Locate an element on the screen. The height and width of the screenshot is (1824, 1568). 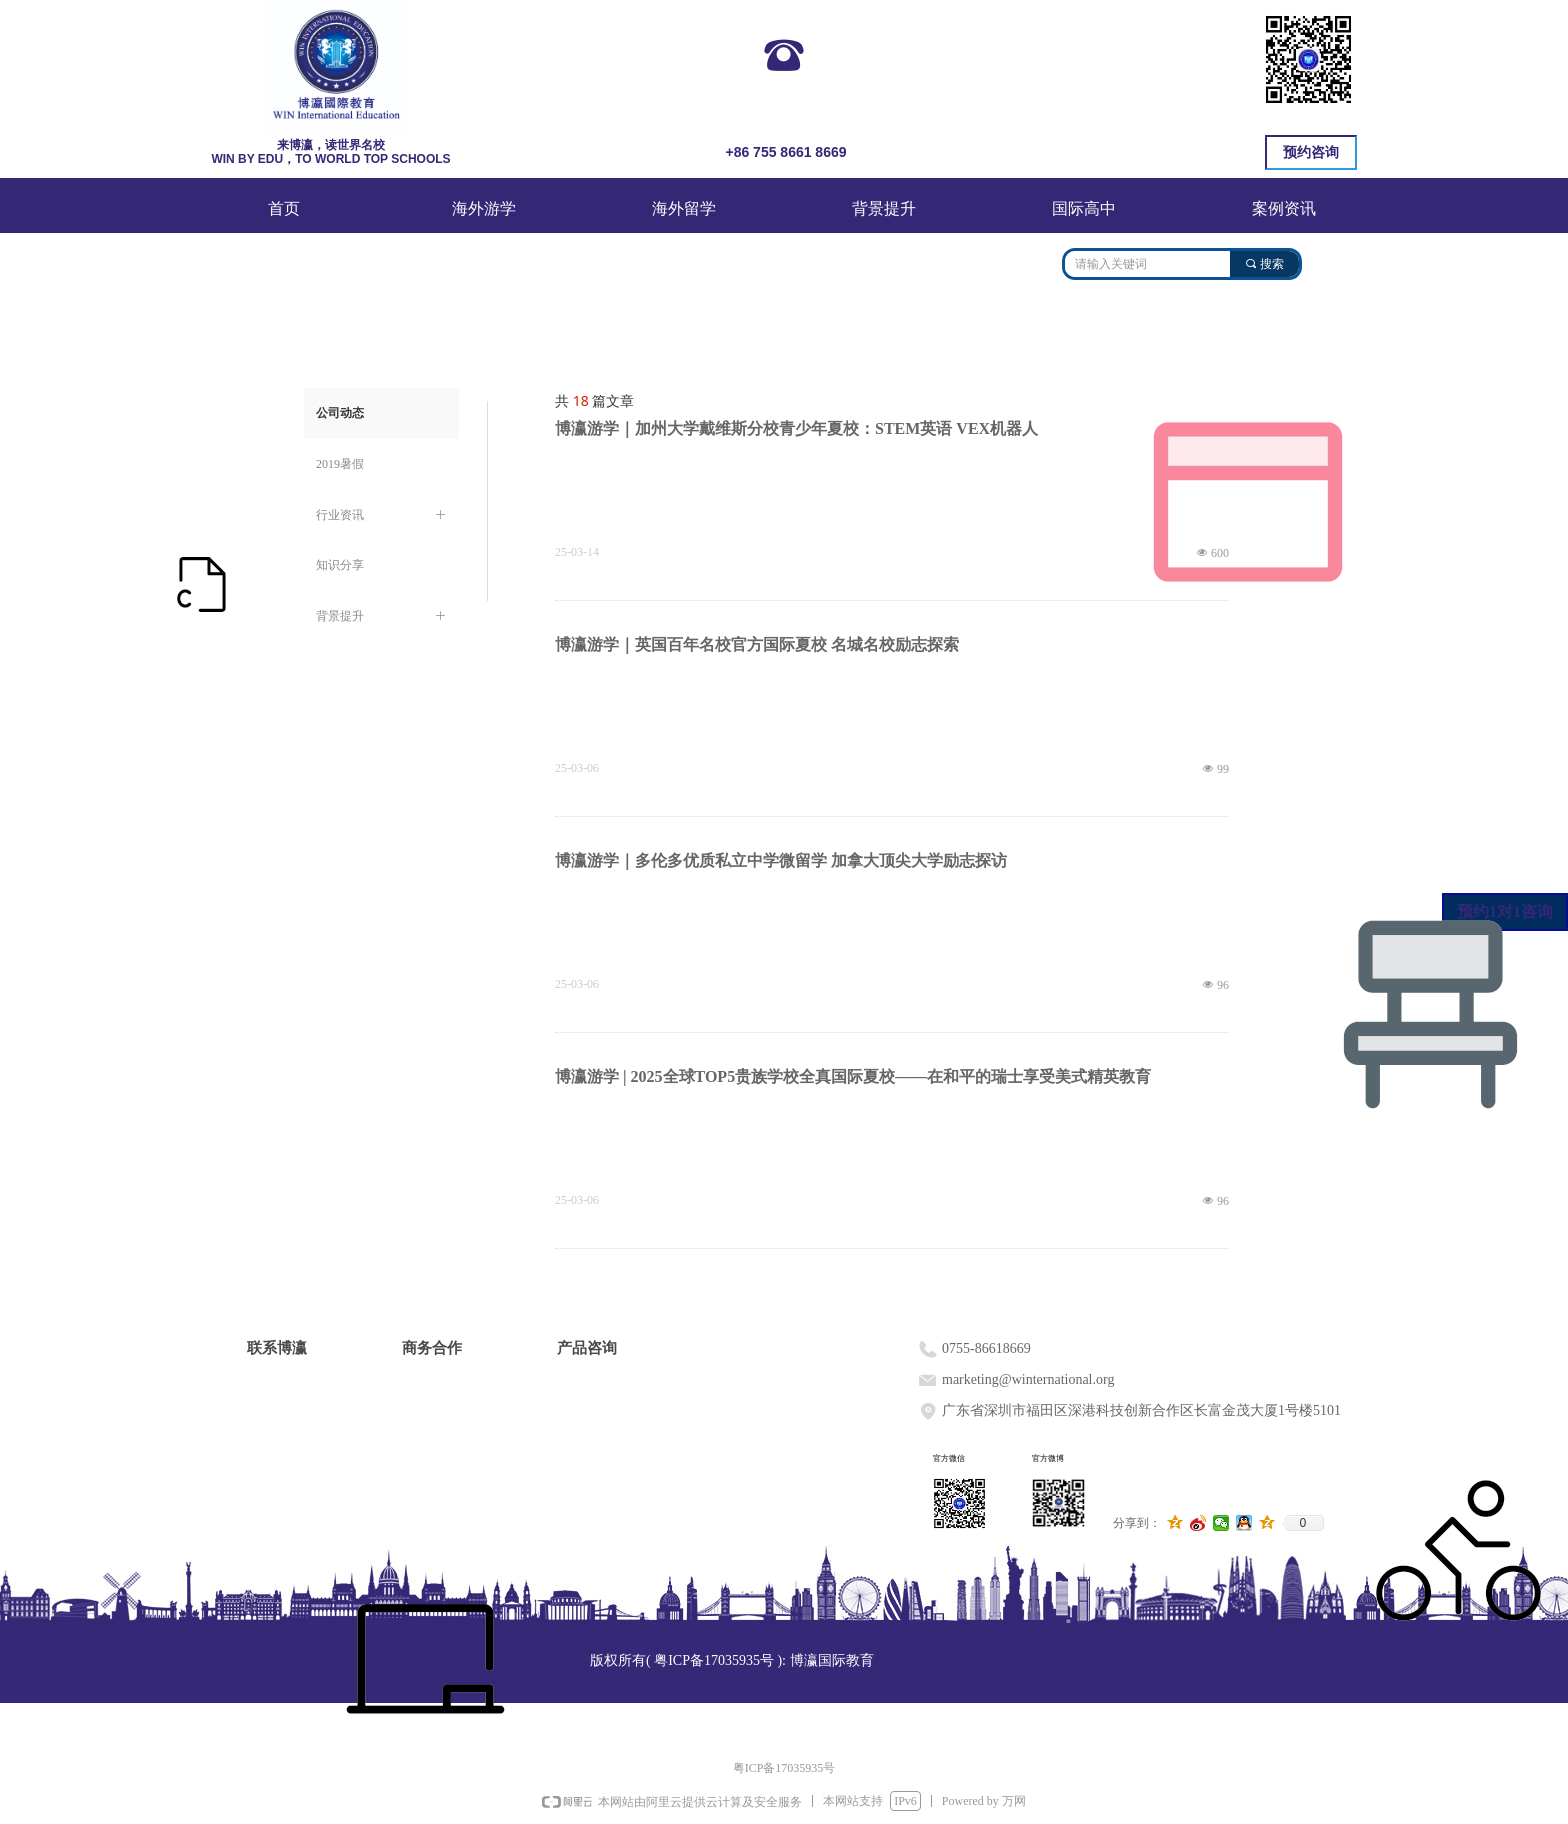
open web browser is located at coordinates (1248, 502).